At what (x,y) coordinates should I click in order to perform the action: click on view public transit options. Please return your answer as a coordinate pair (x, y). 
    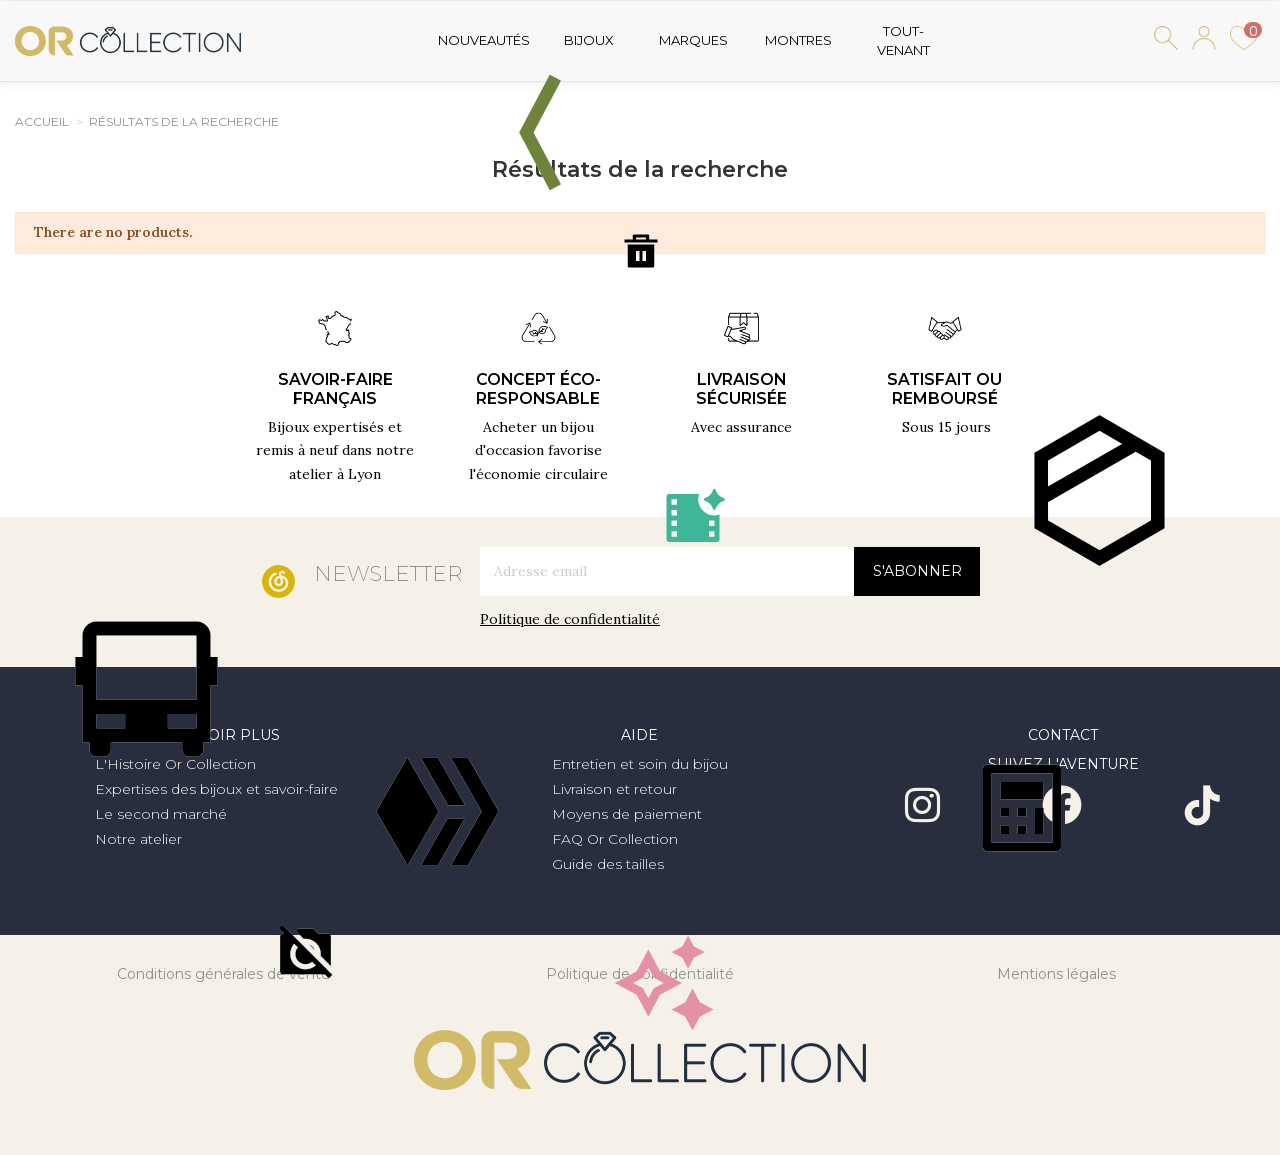
    Looking at the image, I should click on (146, 685).